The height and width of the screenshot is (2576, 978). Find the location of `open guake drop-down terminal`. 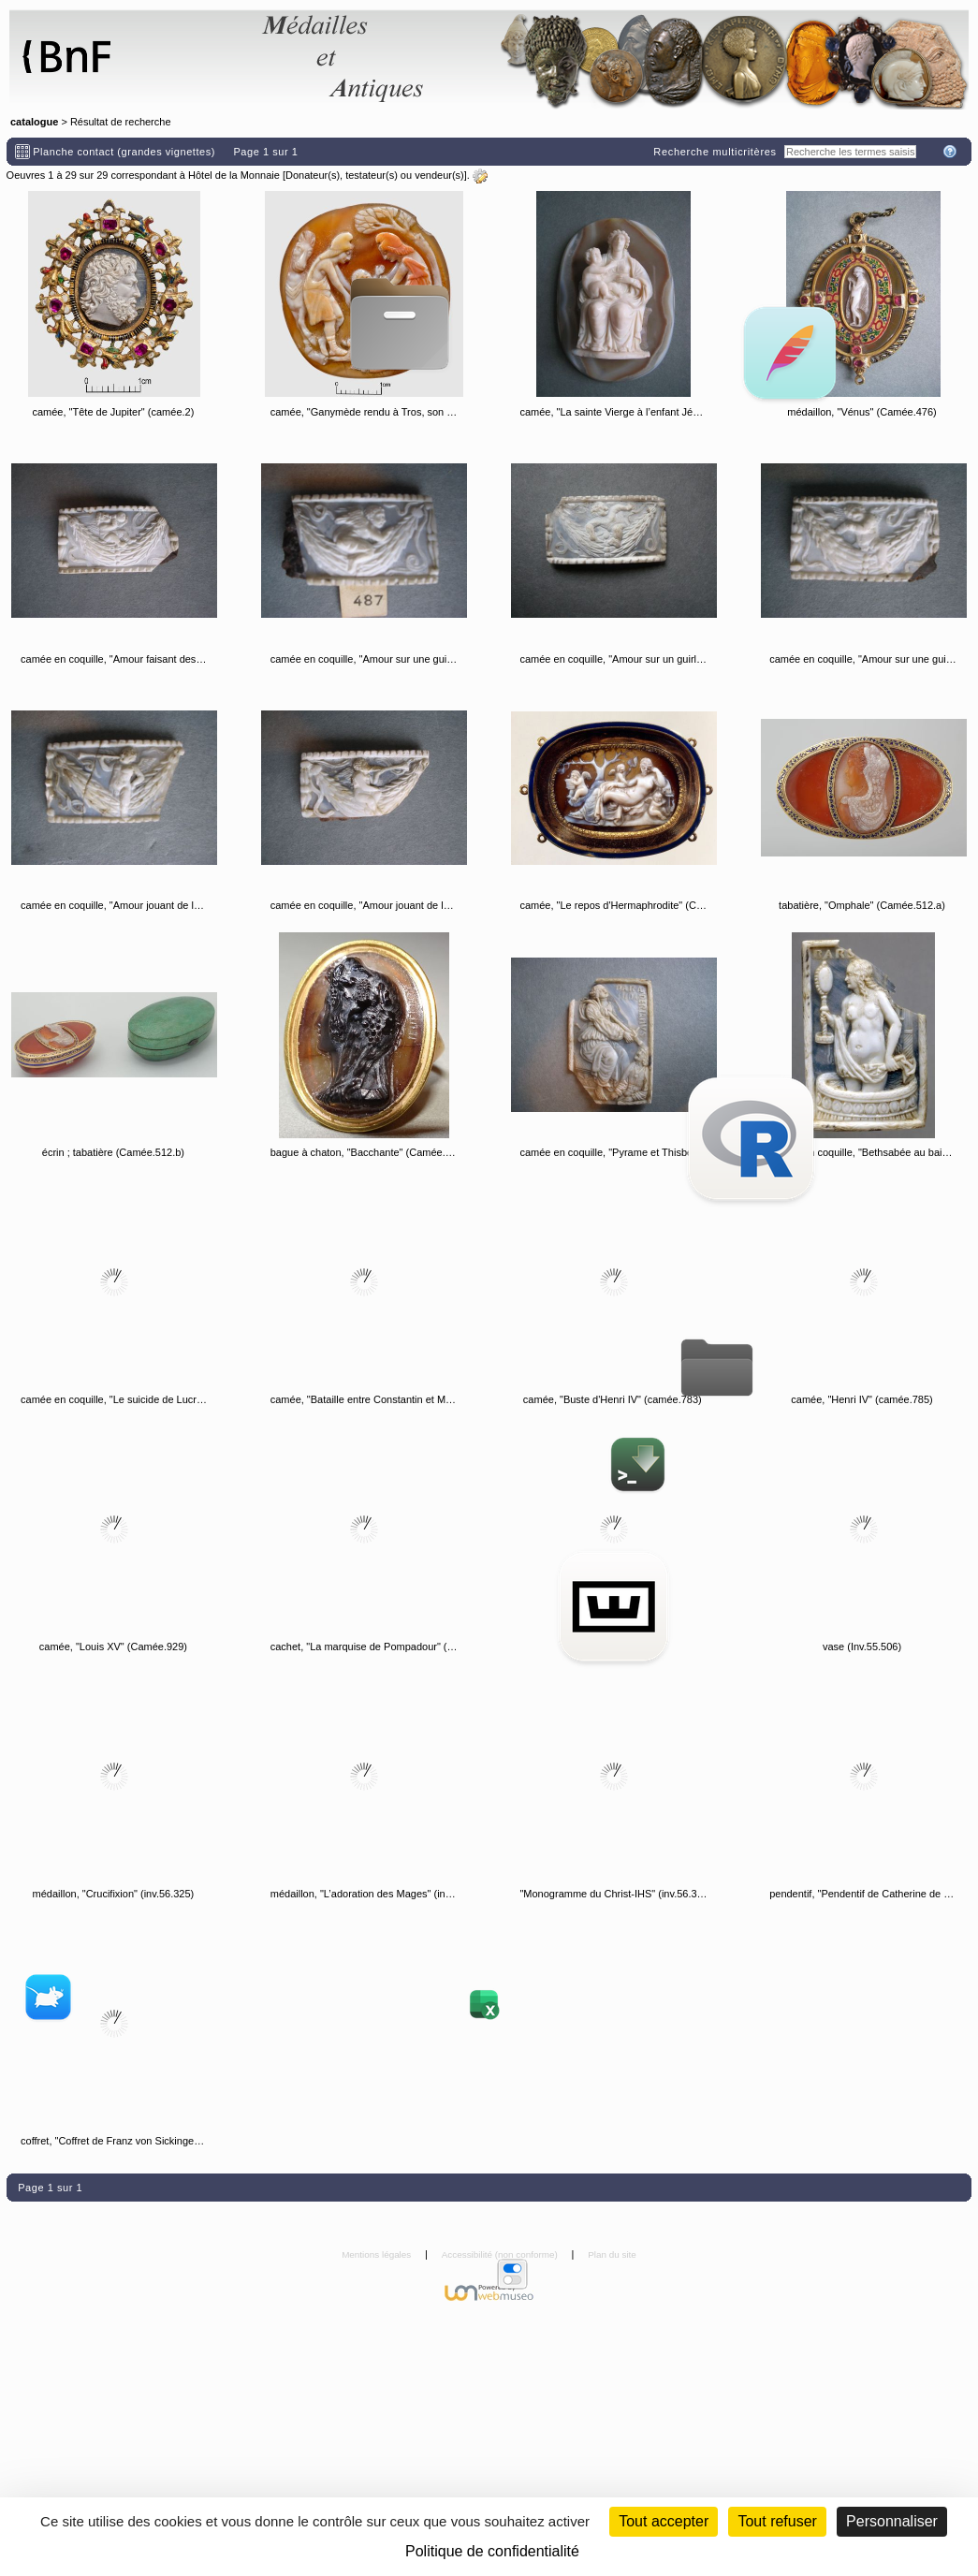

open guake drop-down terminal is located at coordinates (637, 1464).